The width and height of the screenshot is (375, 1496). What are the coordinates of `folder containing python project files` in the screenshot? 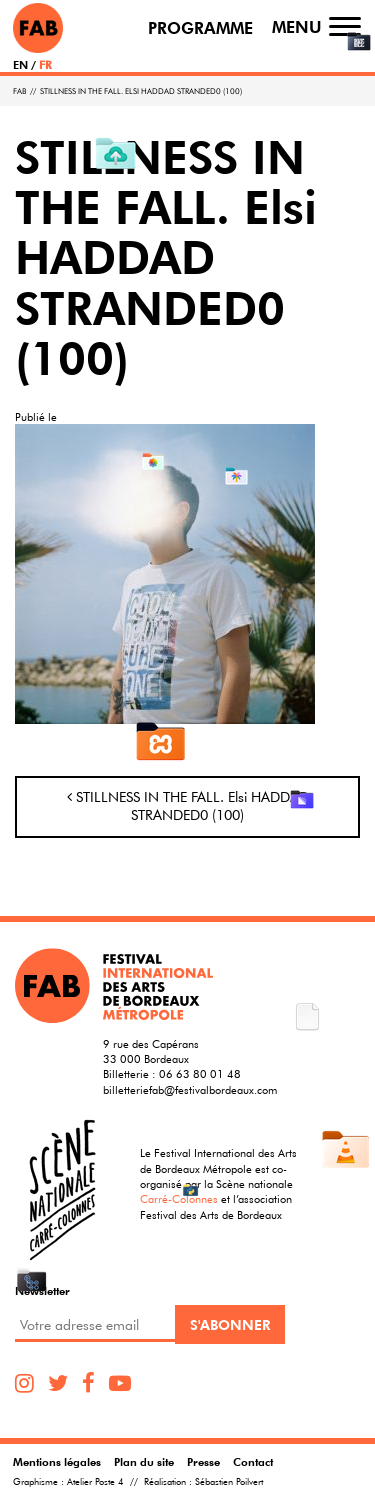 It's located at (190, 1190).